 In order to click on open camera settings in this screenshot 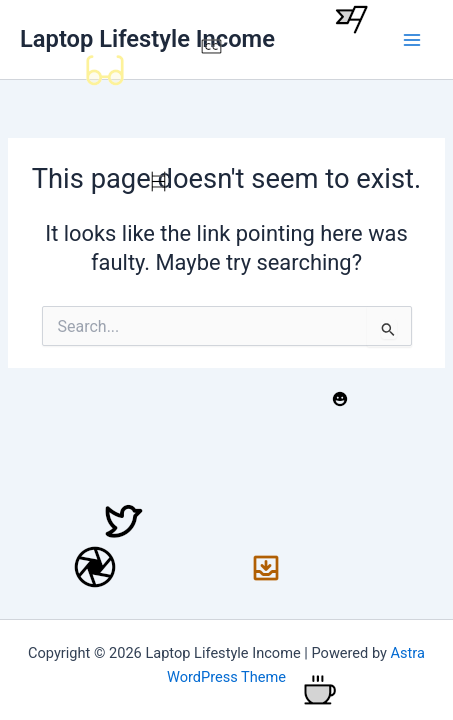, I will do `click(95, 567)`.